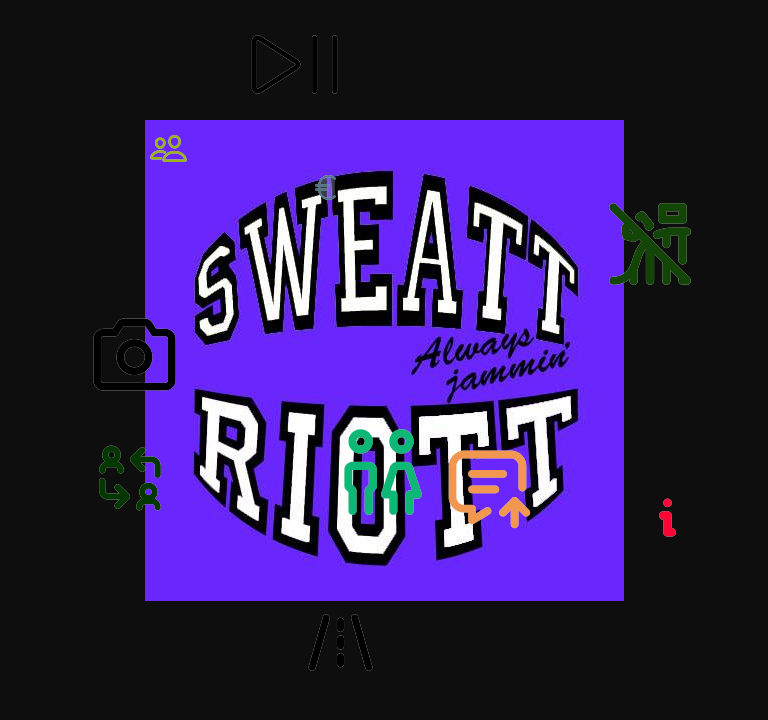 This screenshot has width=768, height=720. Describe the element at coordinates (130, 478) in the screenshot. I see `replace or swap a user account` at that location.